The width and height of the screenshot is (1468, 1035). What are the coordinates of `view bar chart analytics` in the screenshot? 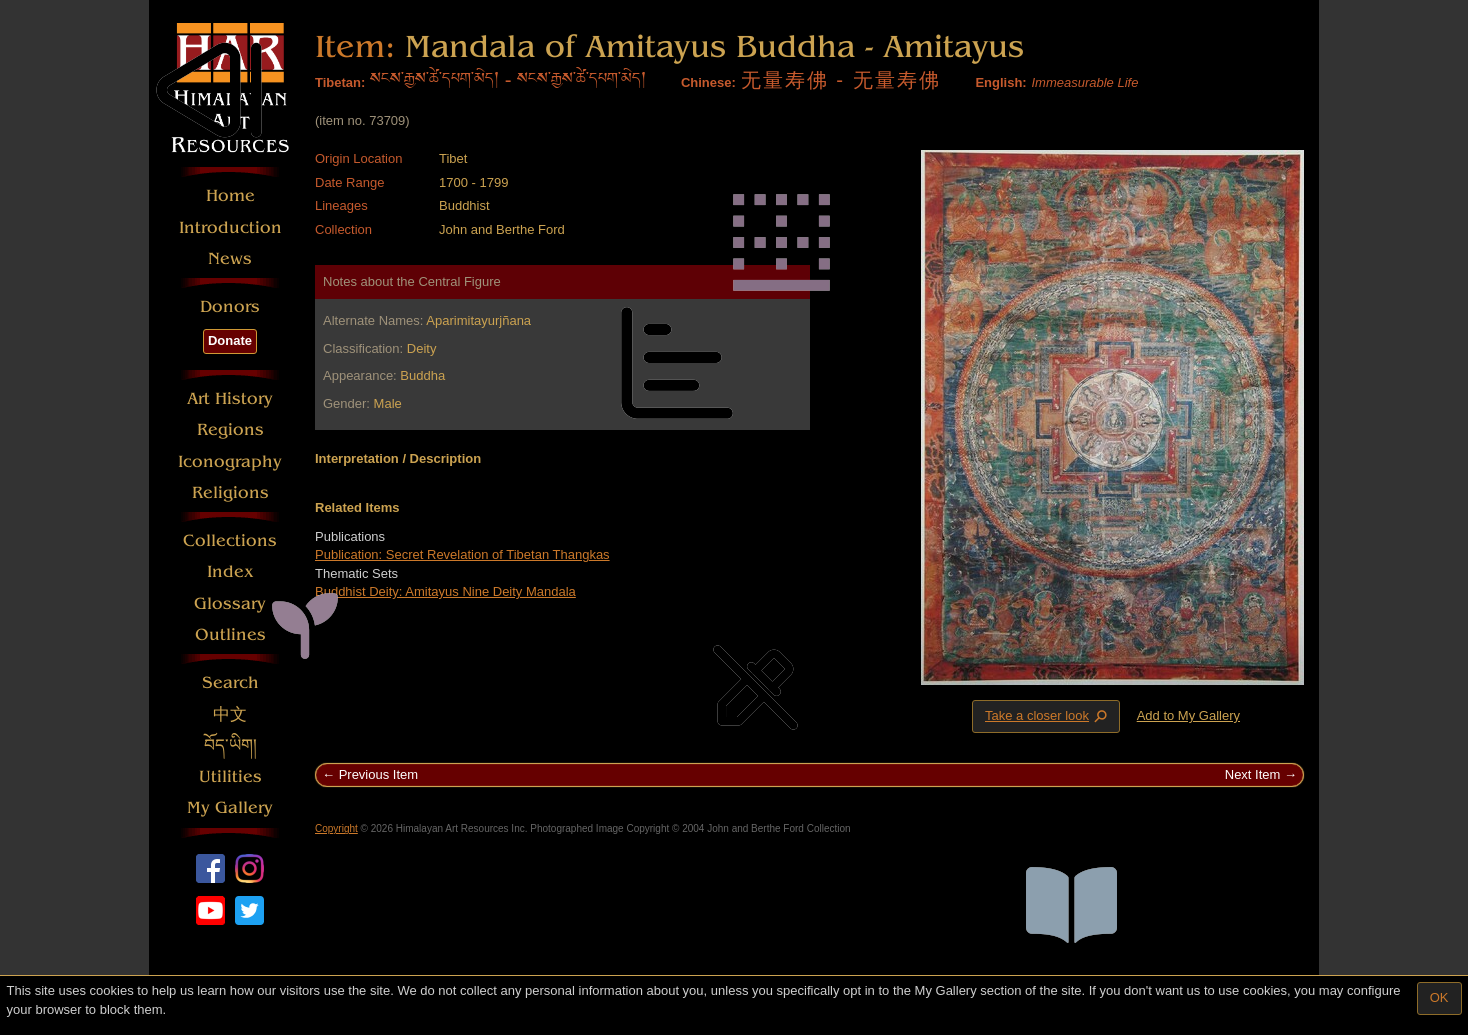 It's located at (677, 363).